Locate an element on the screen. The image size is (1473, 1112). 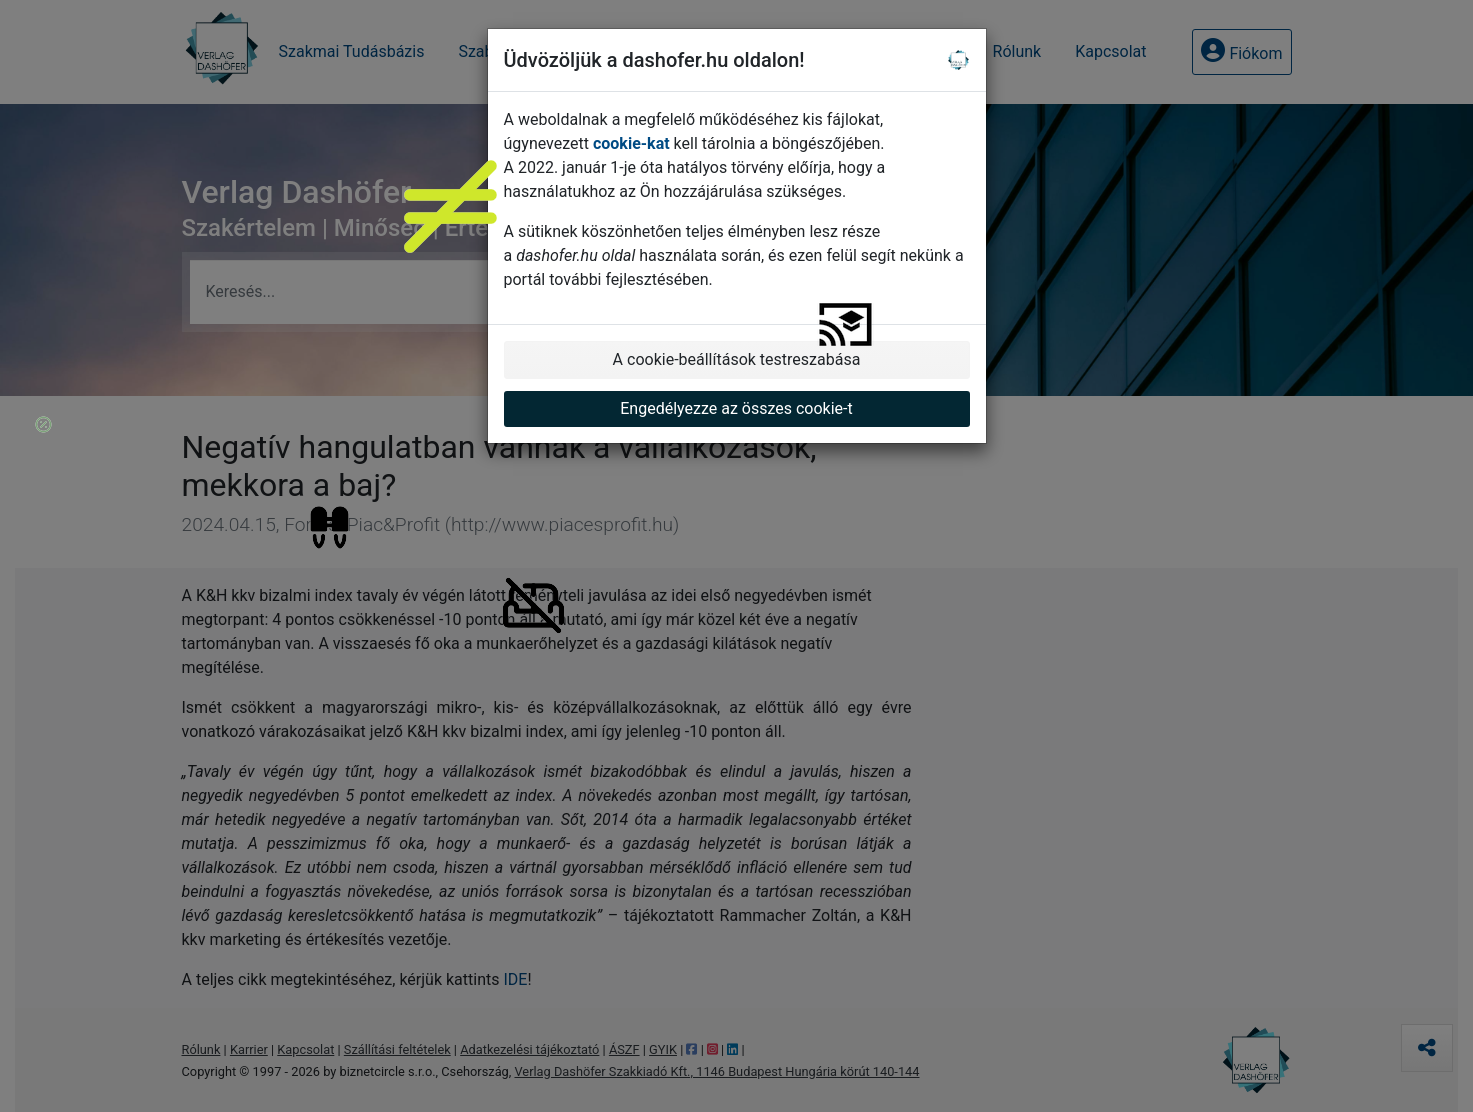
activate boost or turbo mode is located at coordinates (329, 527).